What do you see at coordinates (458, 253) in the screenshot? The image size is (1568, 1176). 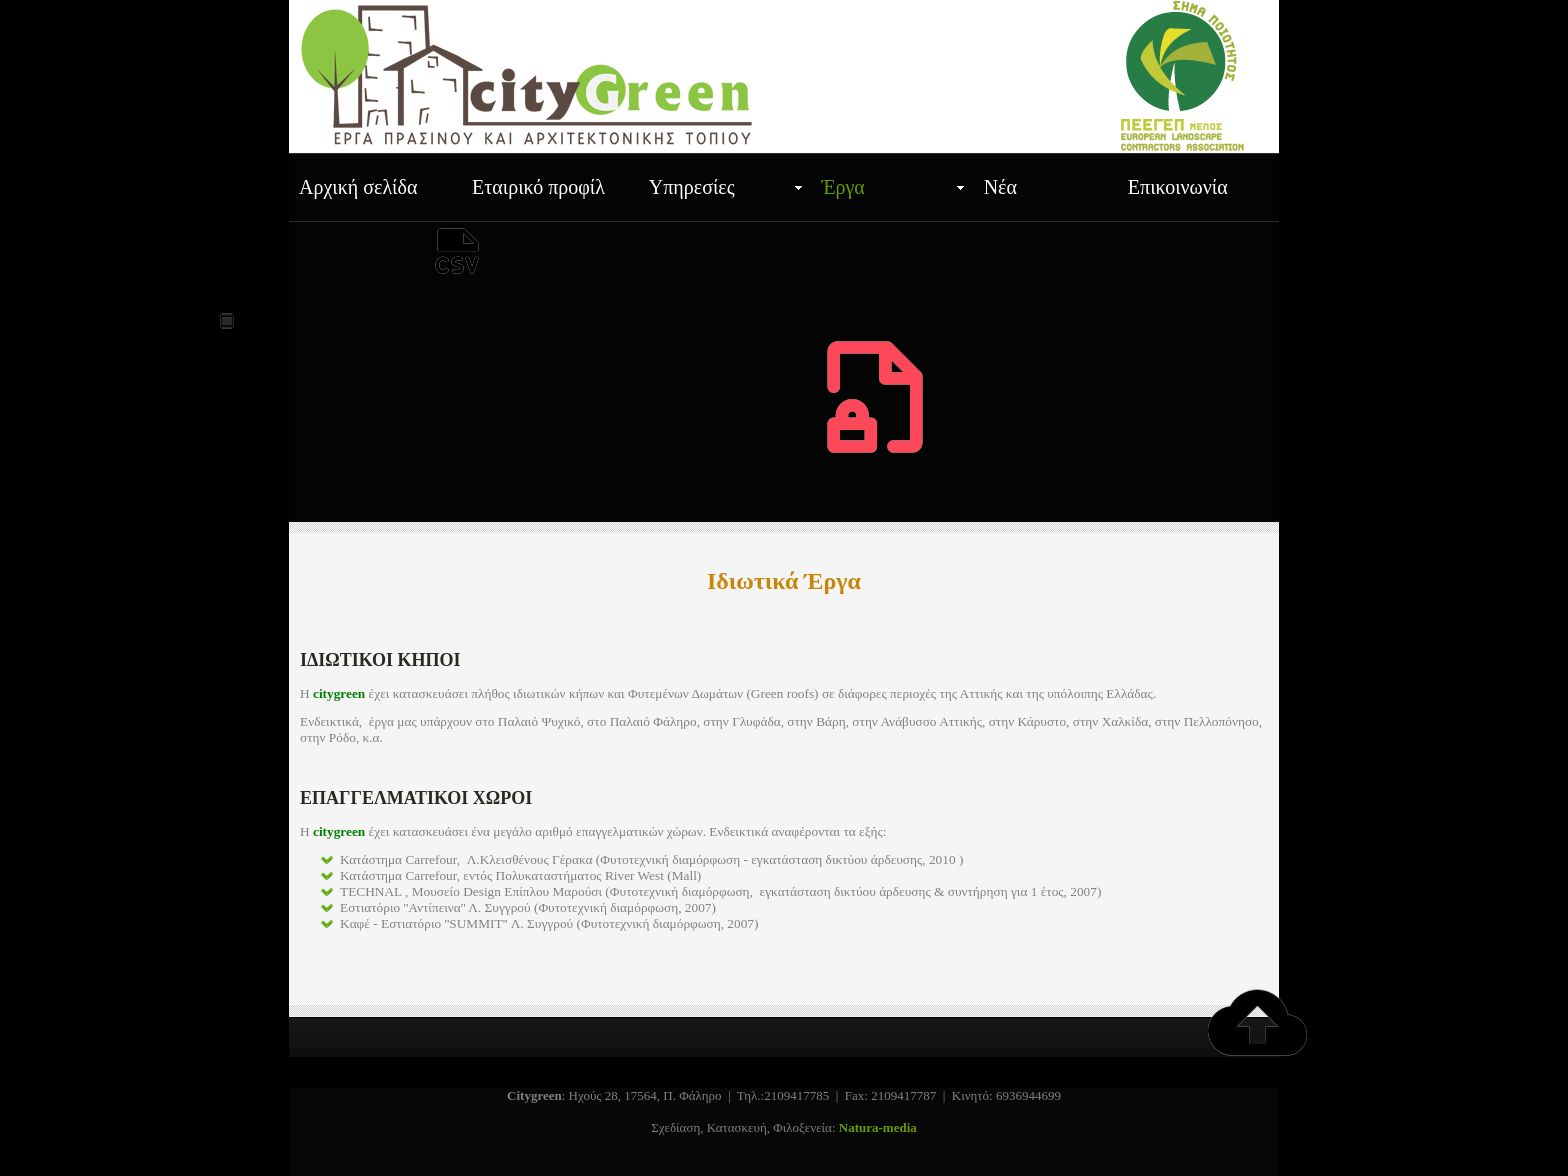 I see `open or view a CSV file` at bounding box center [458, 253].